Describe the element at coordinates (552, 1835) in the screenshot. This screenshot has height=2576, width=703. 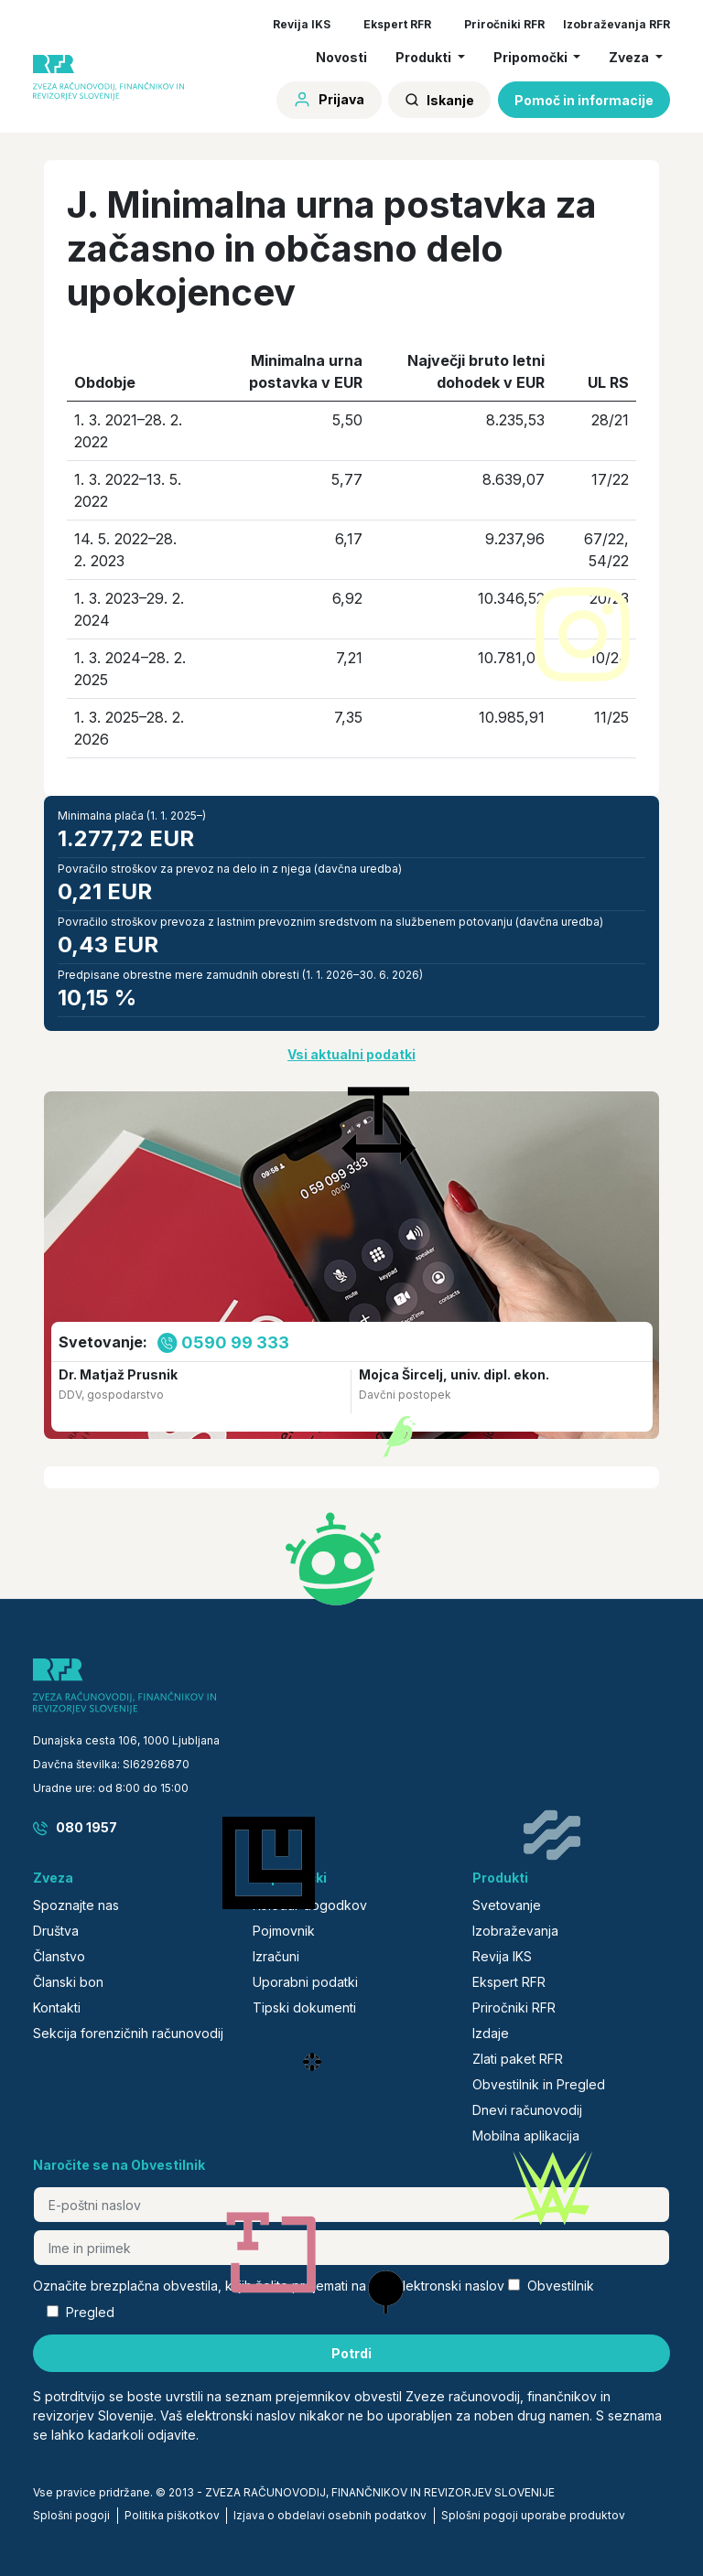
I see `langflow app logo` at that location.